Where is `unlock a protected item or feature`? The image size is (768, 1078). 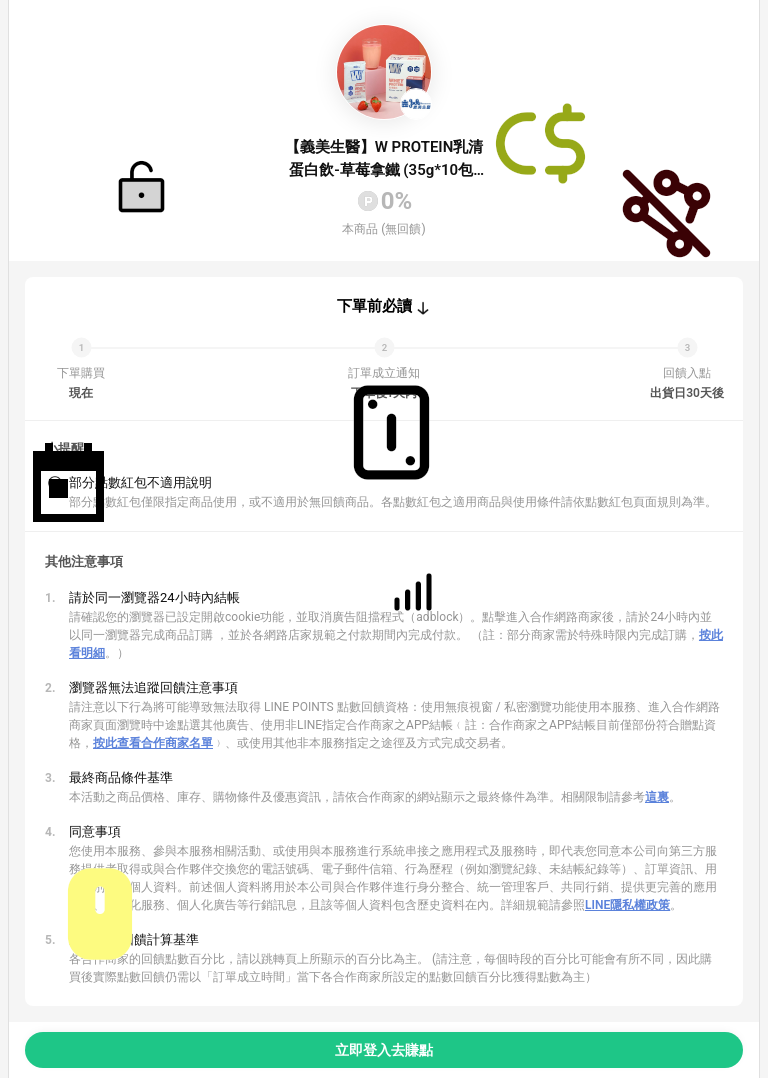 unlock a protected item or feature is located at coordinates (141, 189).